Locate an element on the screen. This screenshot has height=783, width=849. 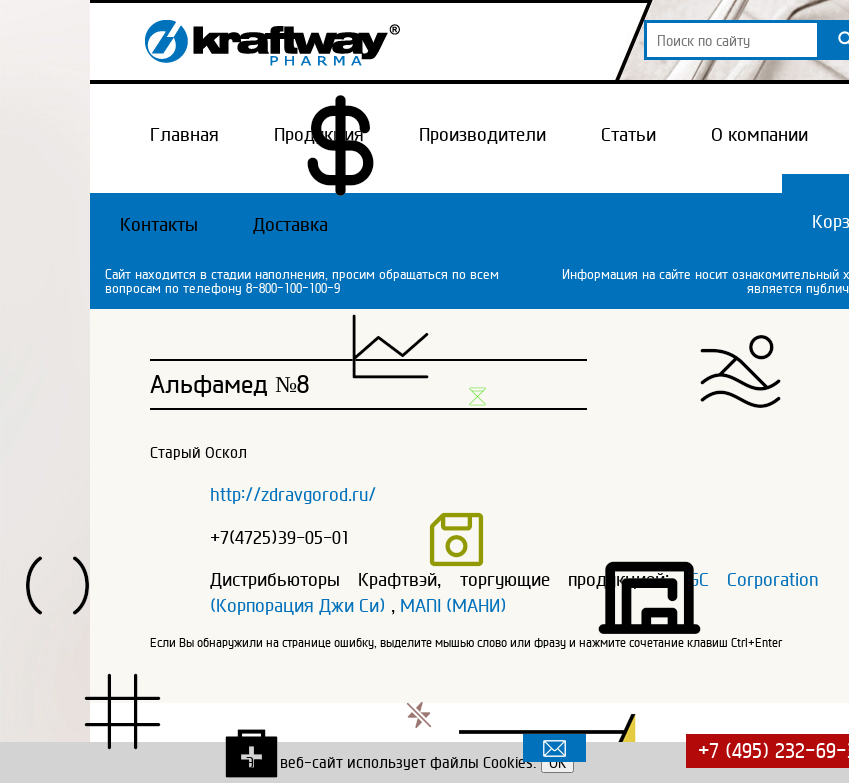
add or view hashtags is located at coordinates (122, 711).